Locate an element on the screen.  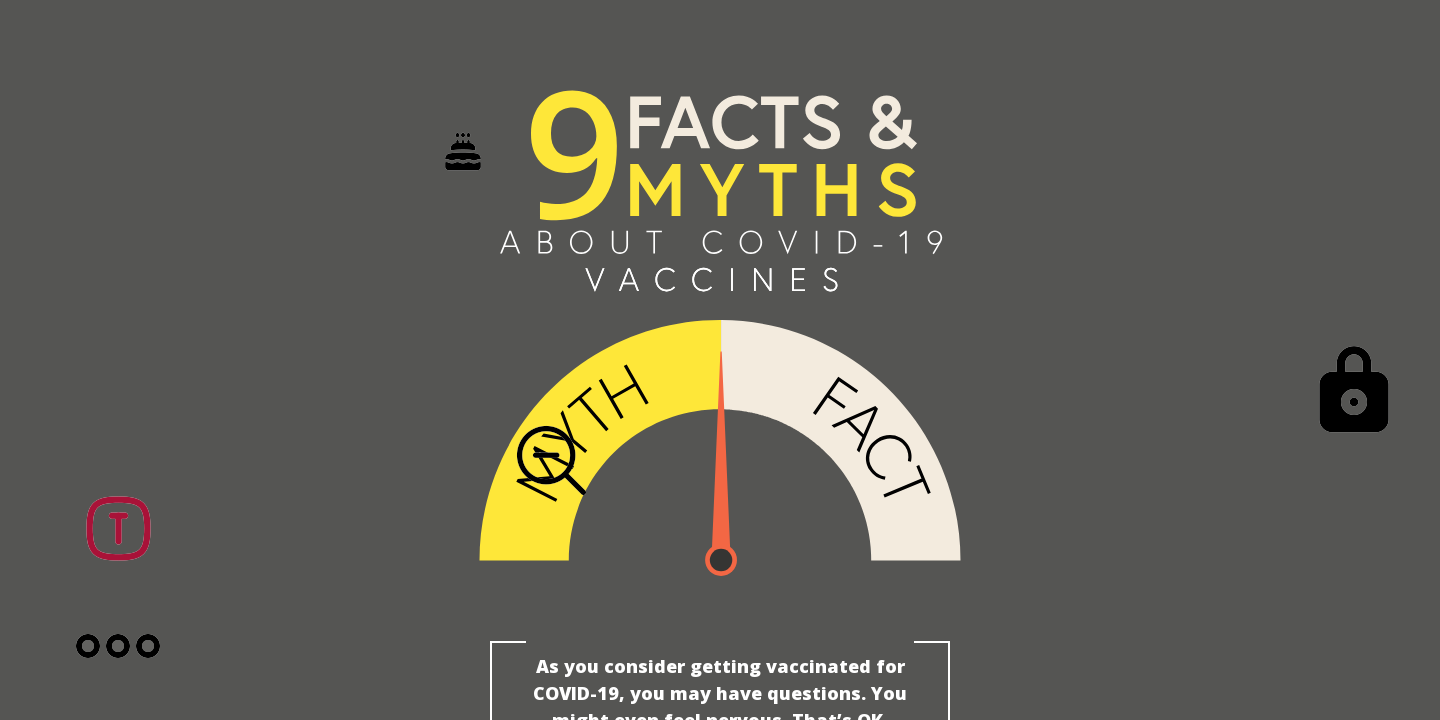
text formatting or typography options is located at coordinates (118, 528).